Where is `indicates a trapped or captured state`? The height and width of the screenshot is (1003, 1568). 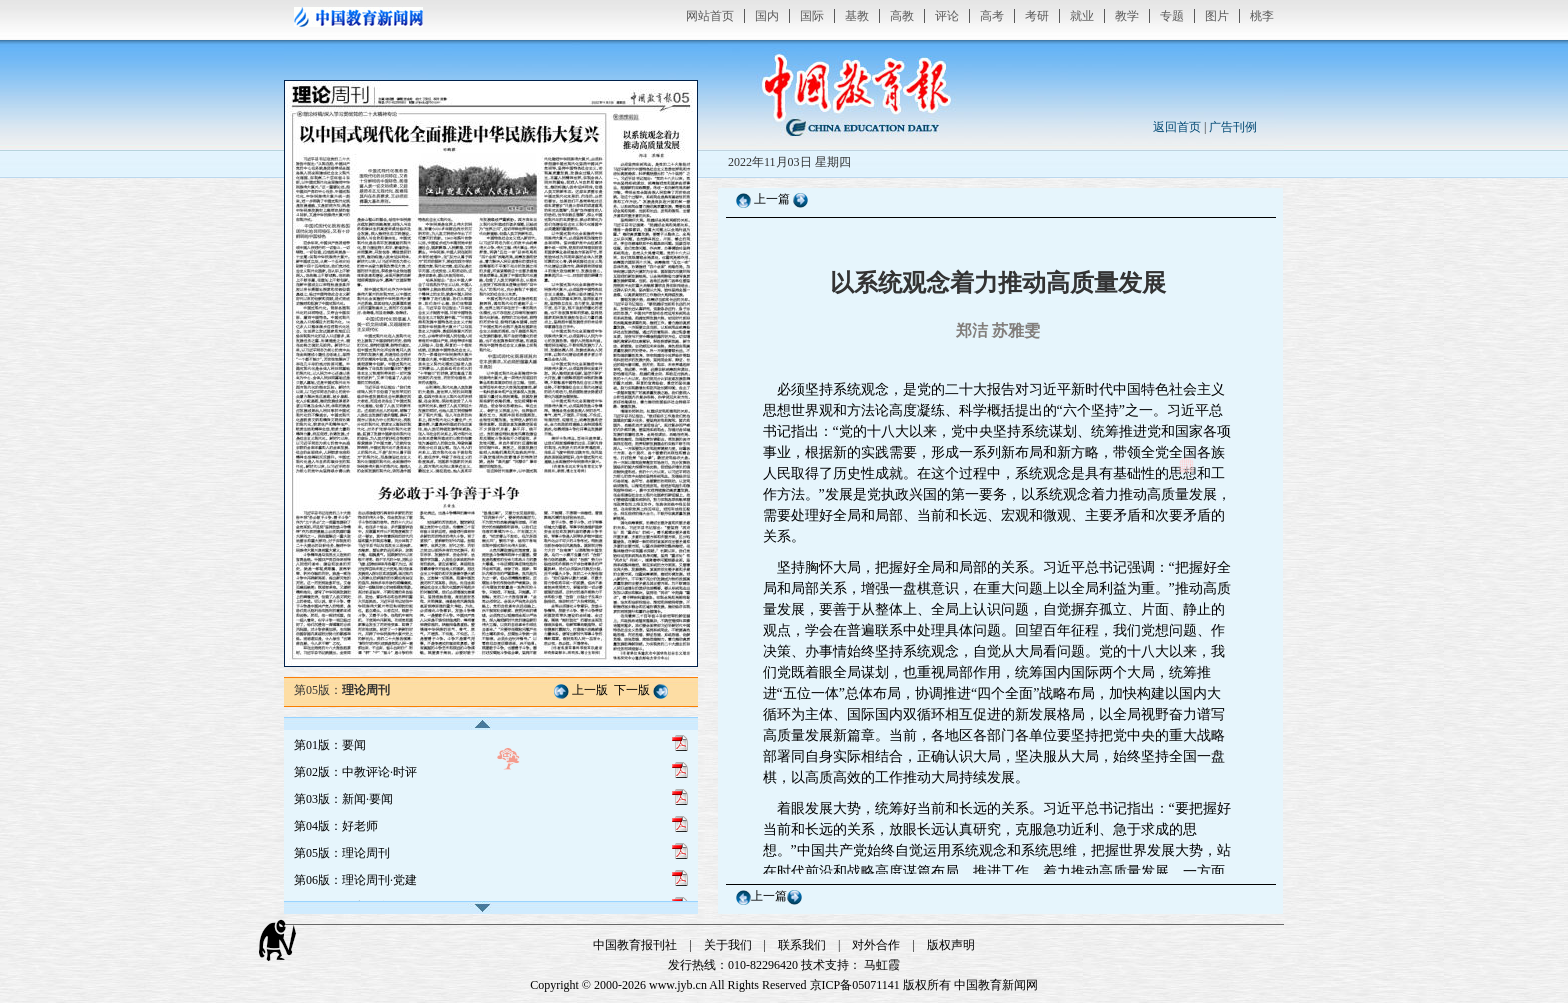 indicates a trapped or captured state is located at coordinates (1186, 464).